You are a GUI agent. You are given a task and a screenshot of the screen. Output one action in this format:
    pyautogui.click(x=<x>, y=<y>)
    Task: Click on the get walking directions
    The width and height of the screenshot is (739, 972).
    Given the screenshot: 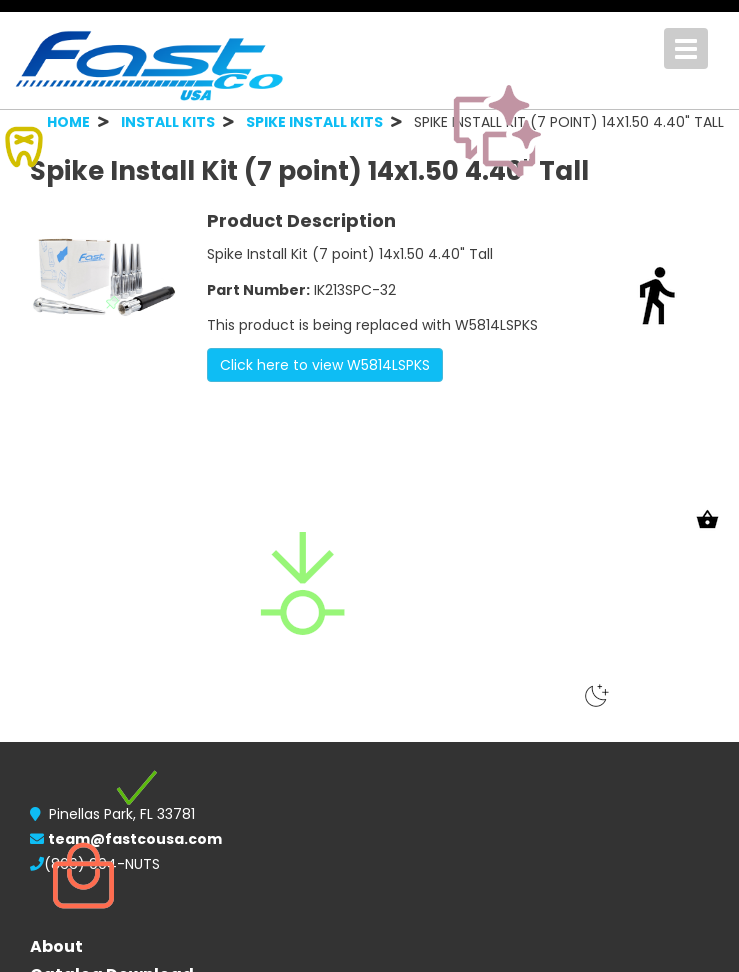 What is the action you would take?
    pyautogui.click(x=656, y=295)
    